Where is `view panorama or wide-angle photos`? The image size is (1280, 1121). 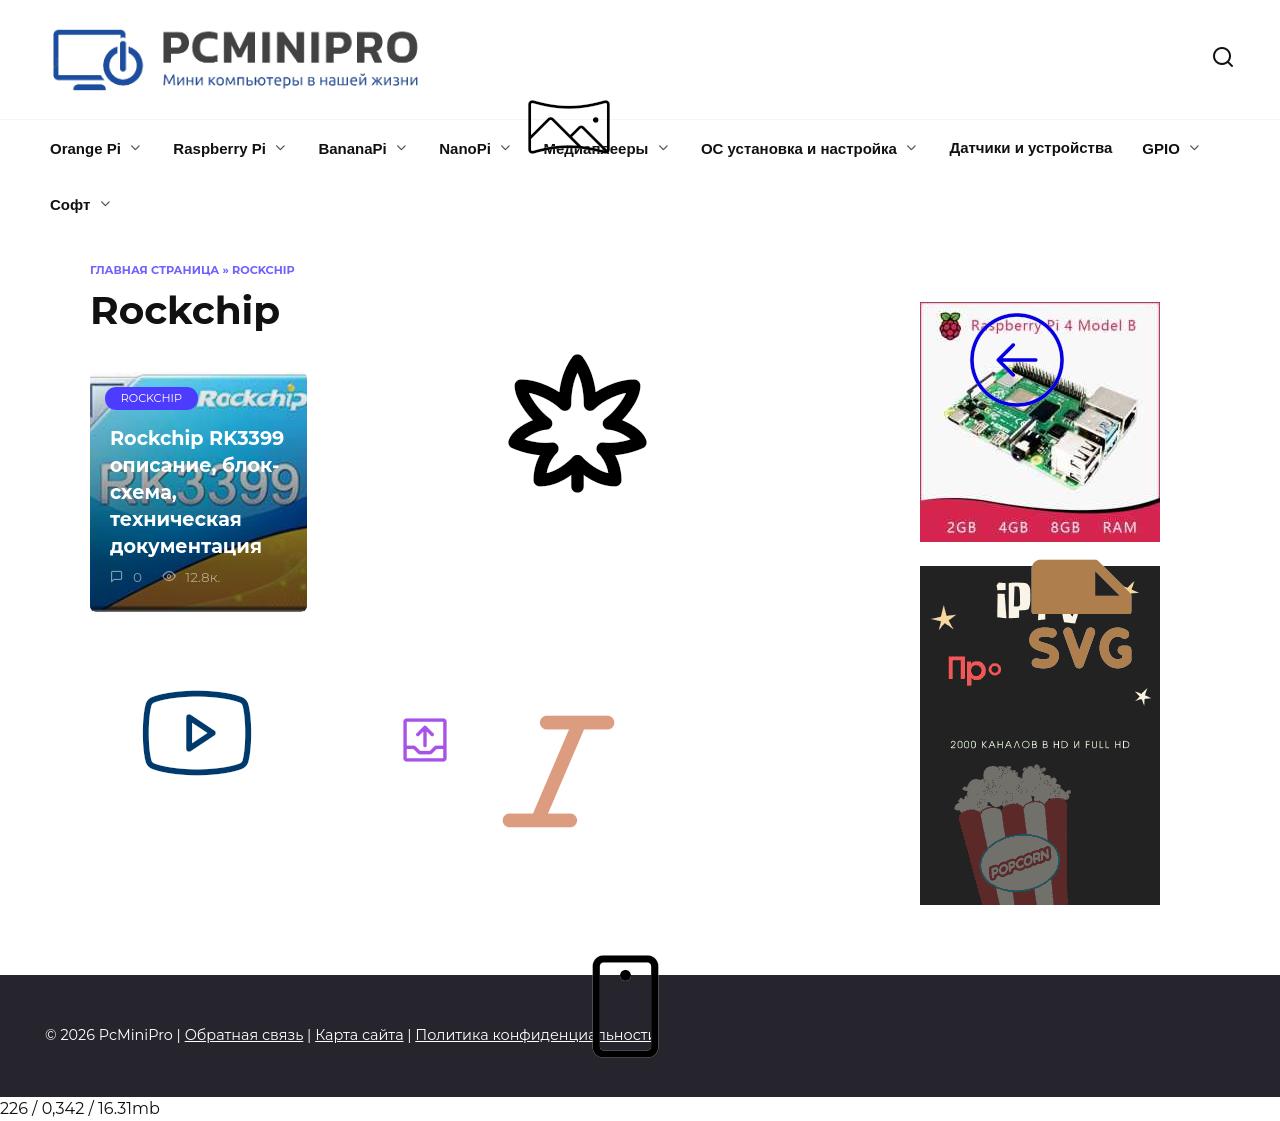 view panorama or wide-angle photos is located at coordinates (569, 127).